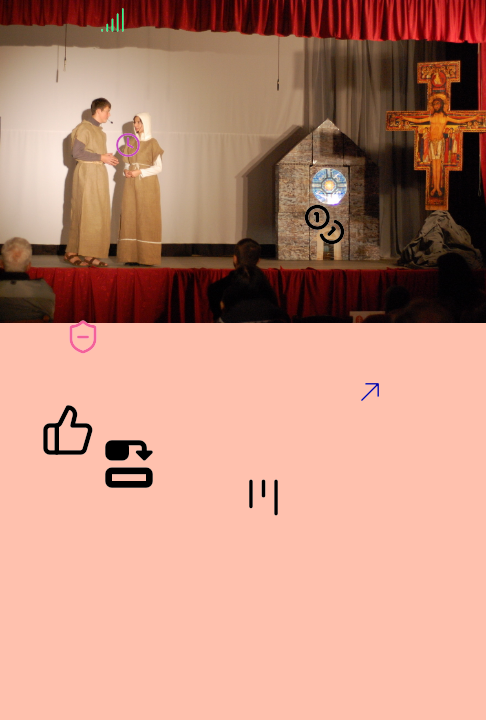  Describe the element at coordinates (370, 392) in the screenshot. I see `open link in new tab or window` at that location.